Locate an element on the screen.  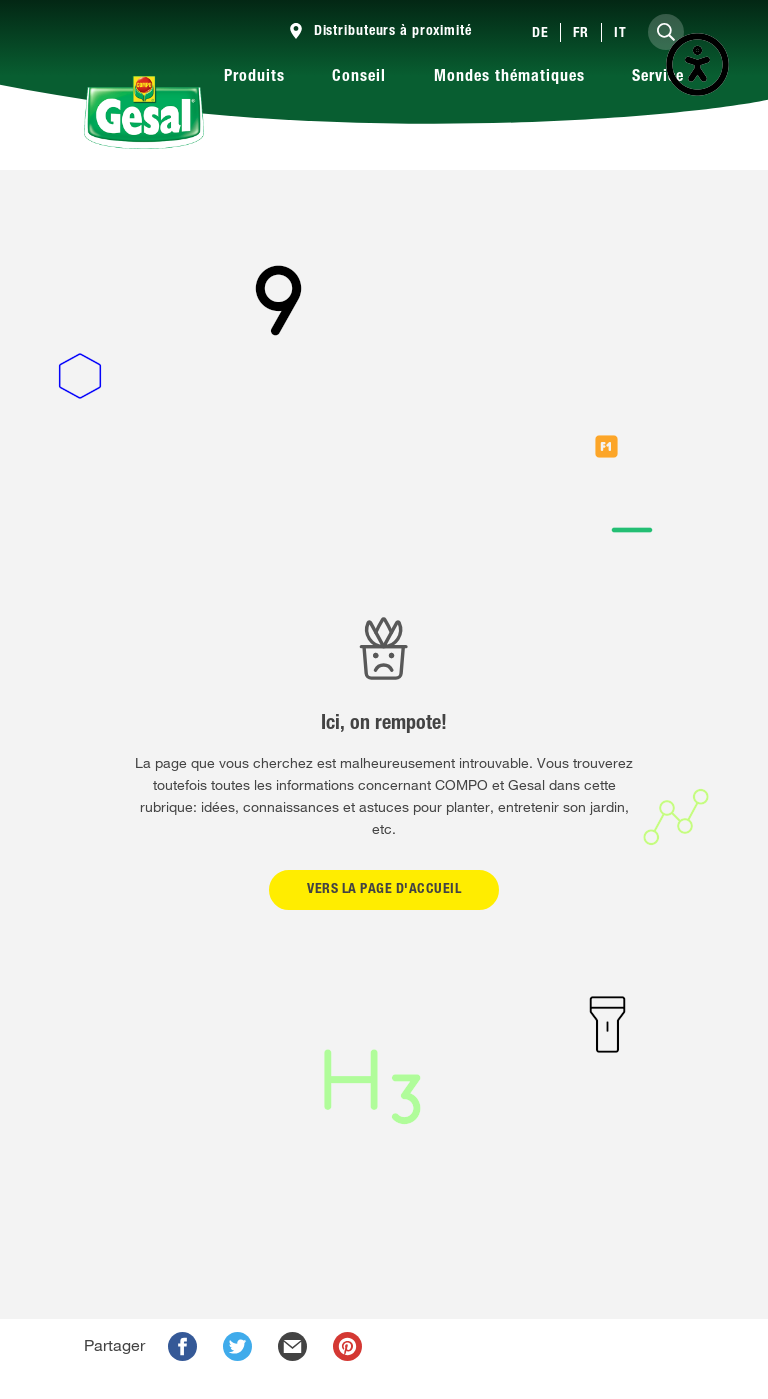
access F1 help or documentation is located at coordinates (606, 446).